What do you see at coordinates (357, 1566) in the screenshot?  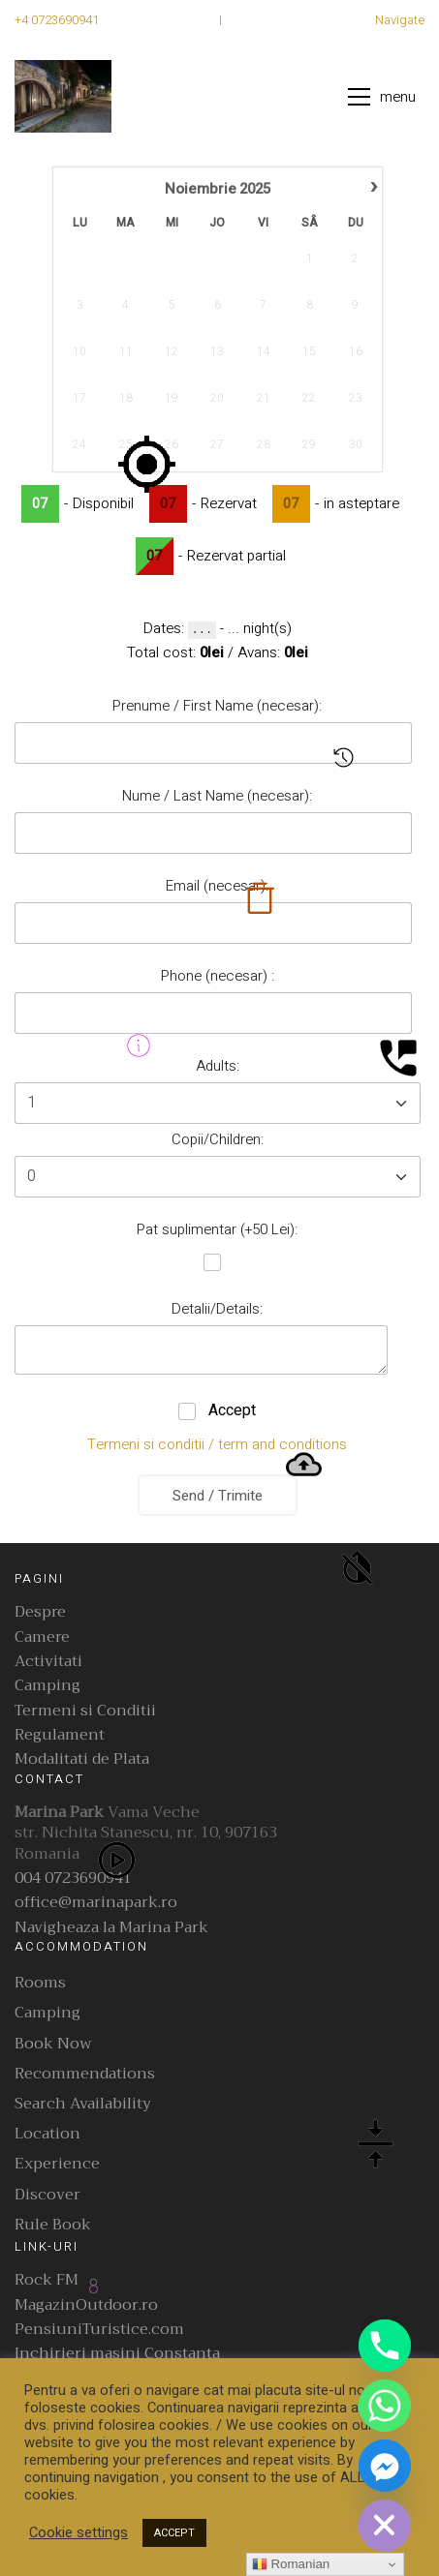 I see `disable color inversion mode` at bounding box center [357, 1566].